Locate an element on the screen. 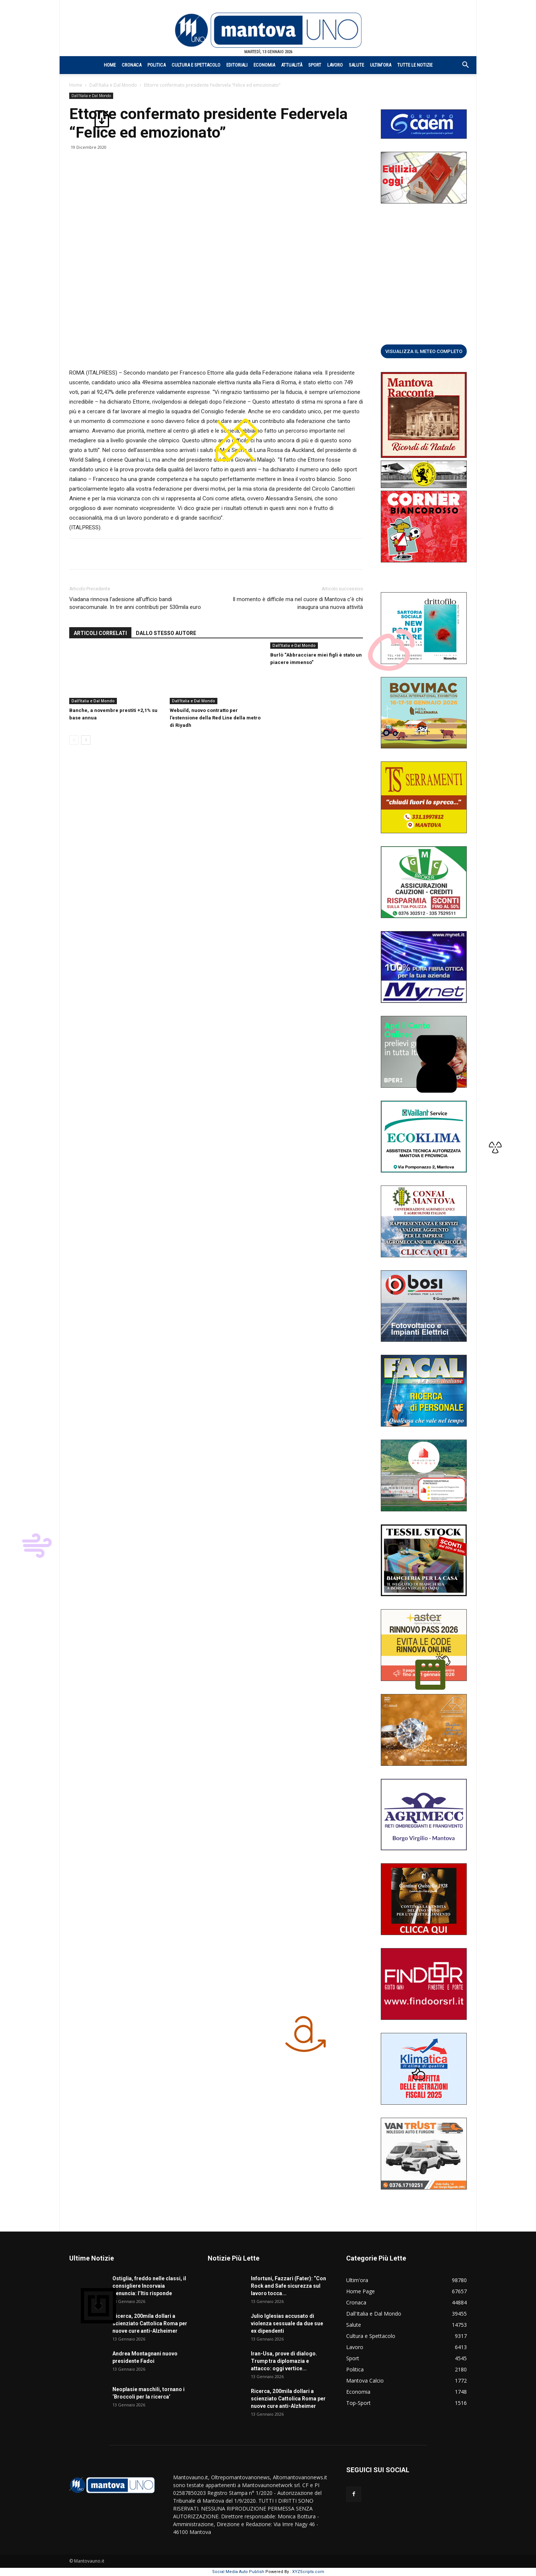  indicates nighttime or evening weather conditions is located at coordinates (418, 2074).